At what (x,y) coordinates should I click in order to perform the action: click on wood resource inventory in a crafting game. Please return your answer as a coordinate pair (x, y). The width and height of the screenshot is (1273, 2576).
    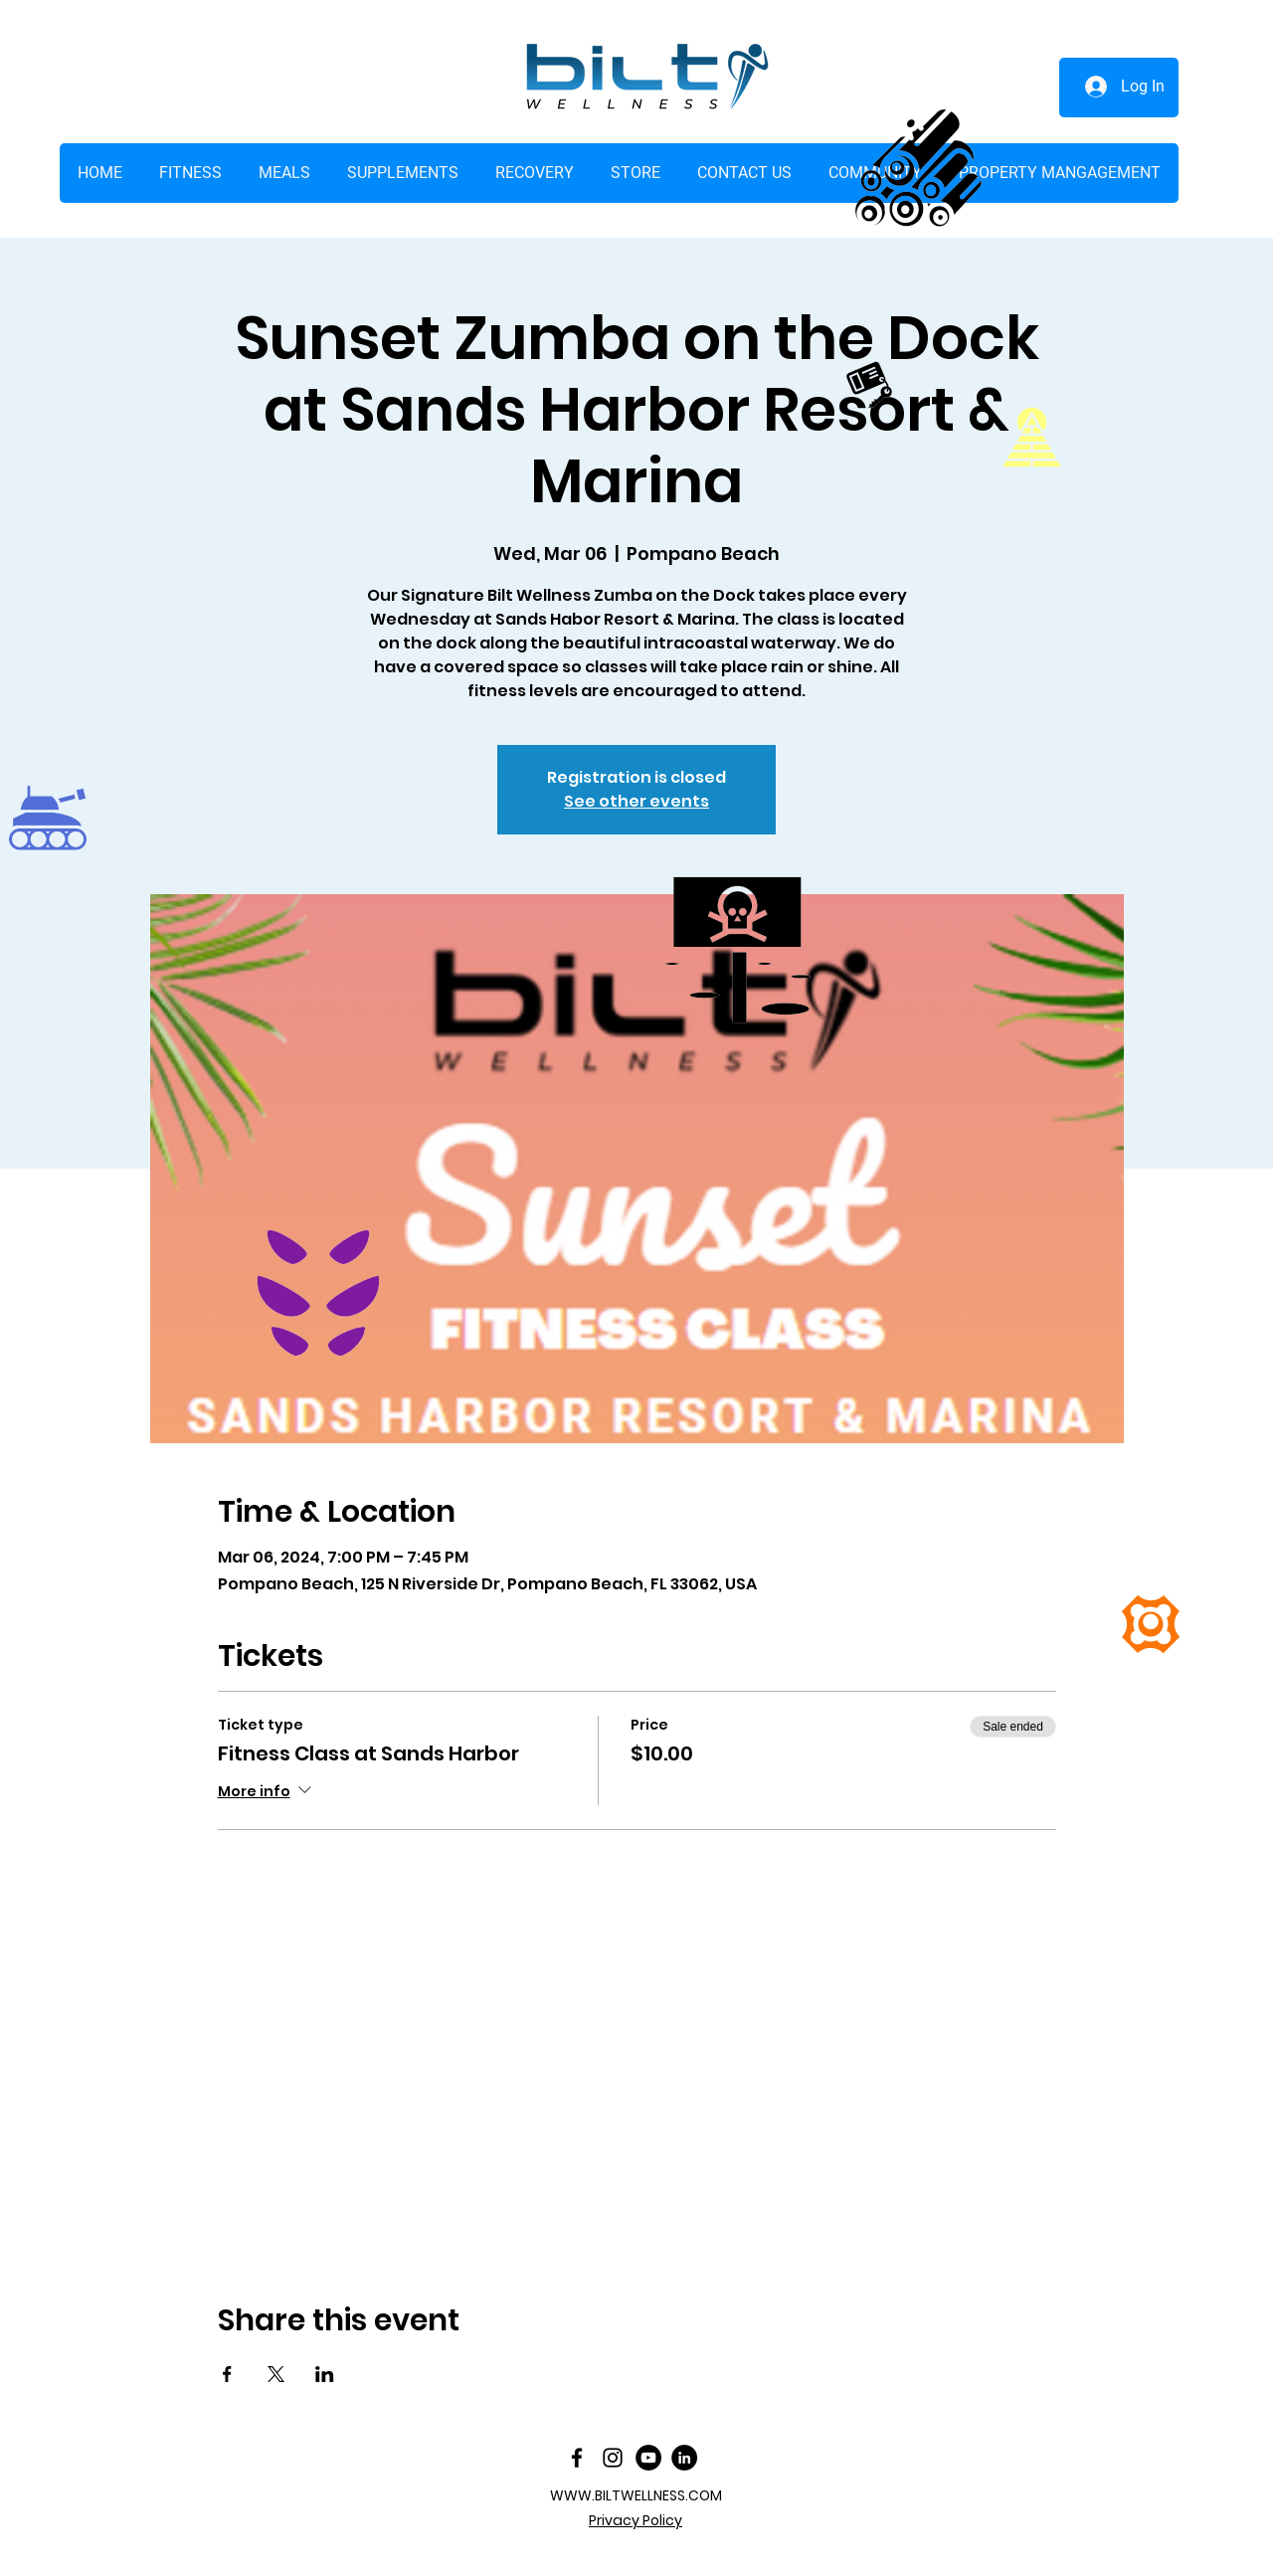
    Looking at the image, I should click on (918, 165).